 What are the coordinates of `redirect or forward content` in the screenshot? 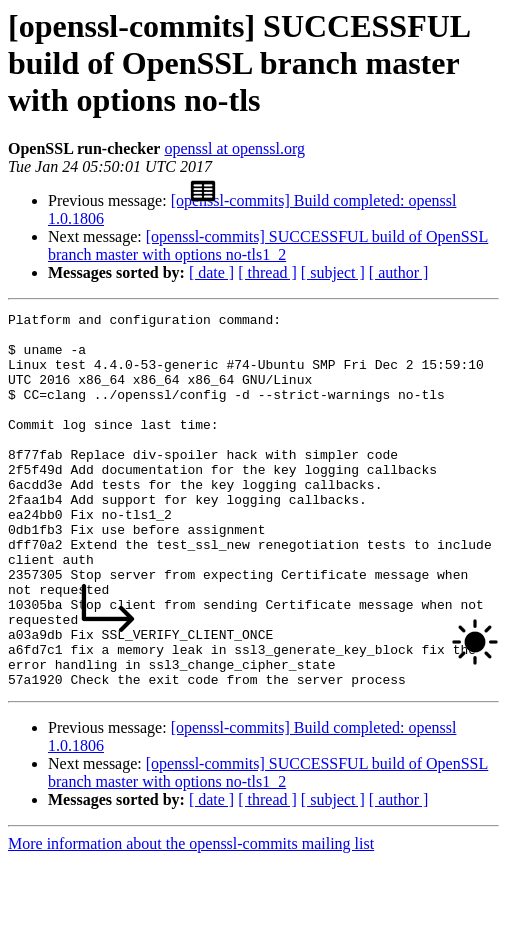 It's located at (108, 608).